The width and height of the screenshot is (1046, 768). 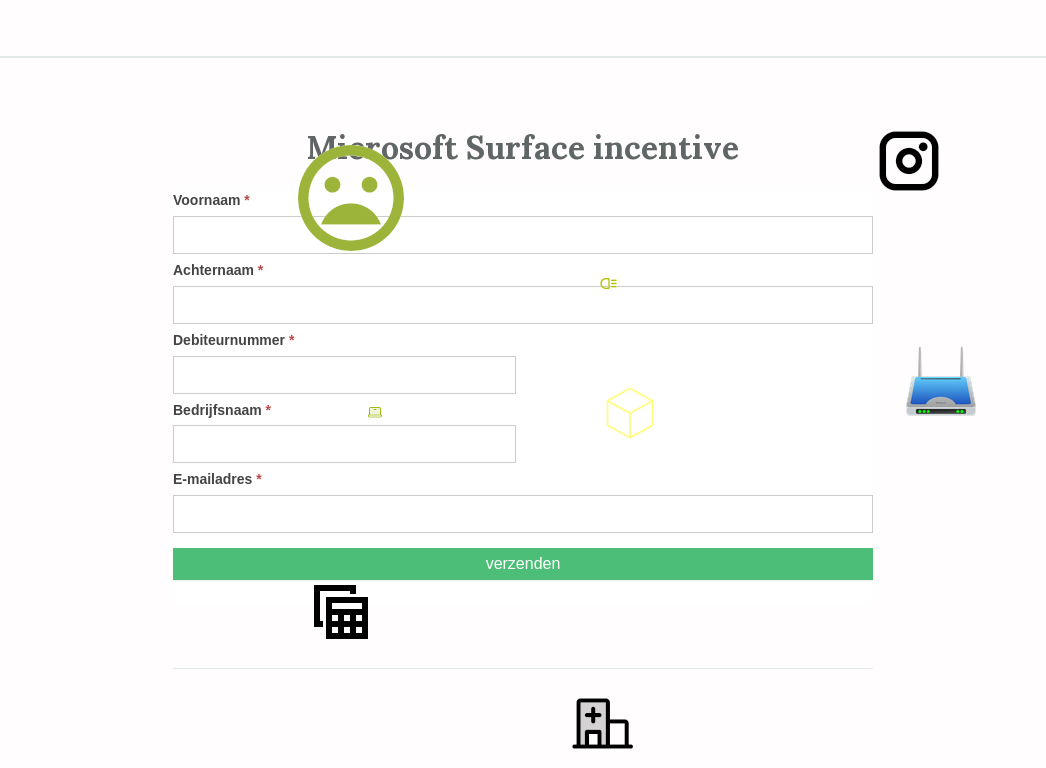 What do you see at coordinates (375, 412) in the screenshot?
I see `switch to desktop view` at bounding box center [375, 412].